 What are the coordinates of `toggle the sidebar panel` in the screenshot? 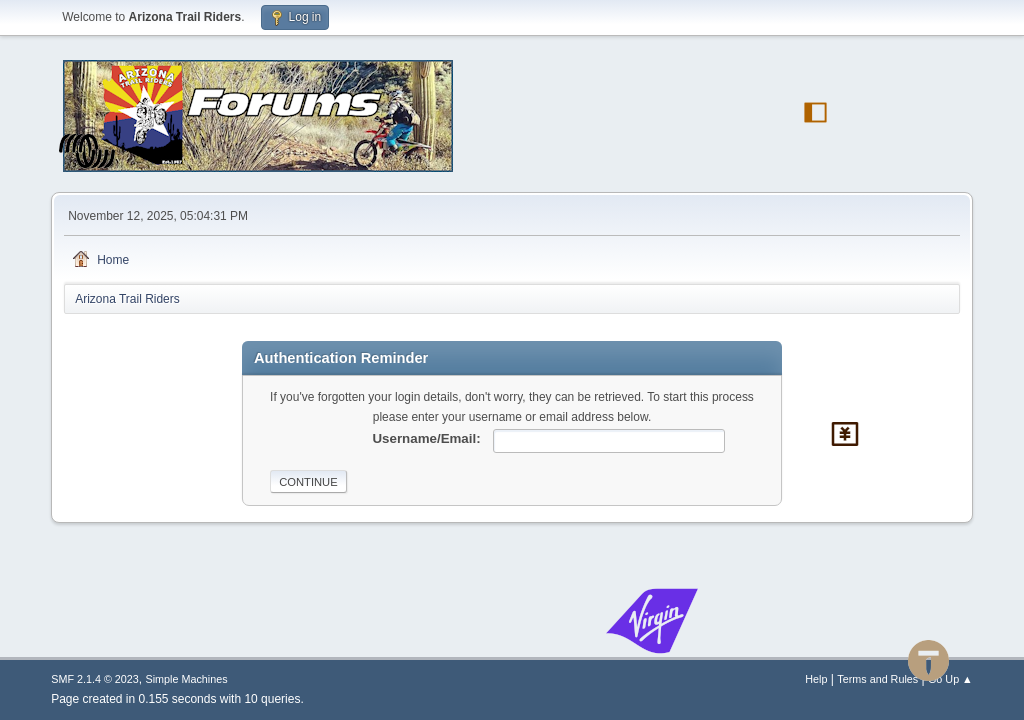 It's located at (815, 112).